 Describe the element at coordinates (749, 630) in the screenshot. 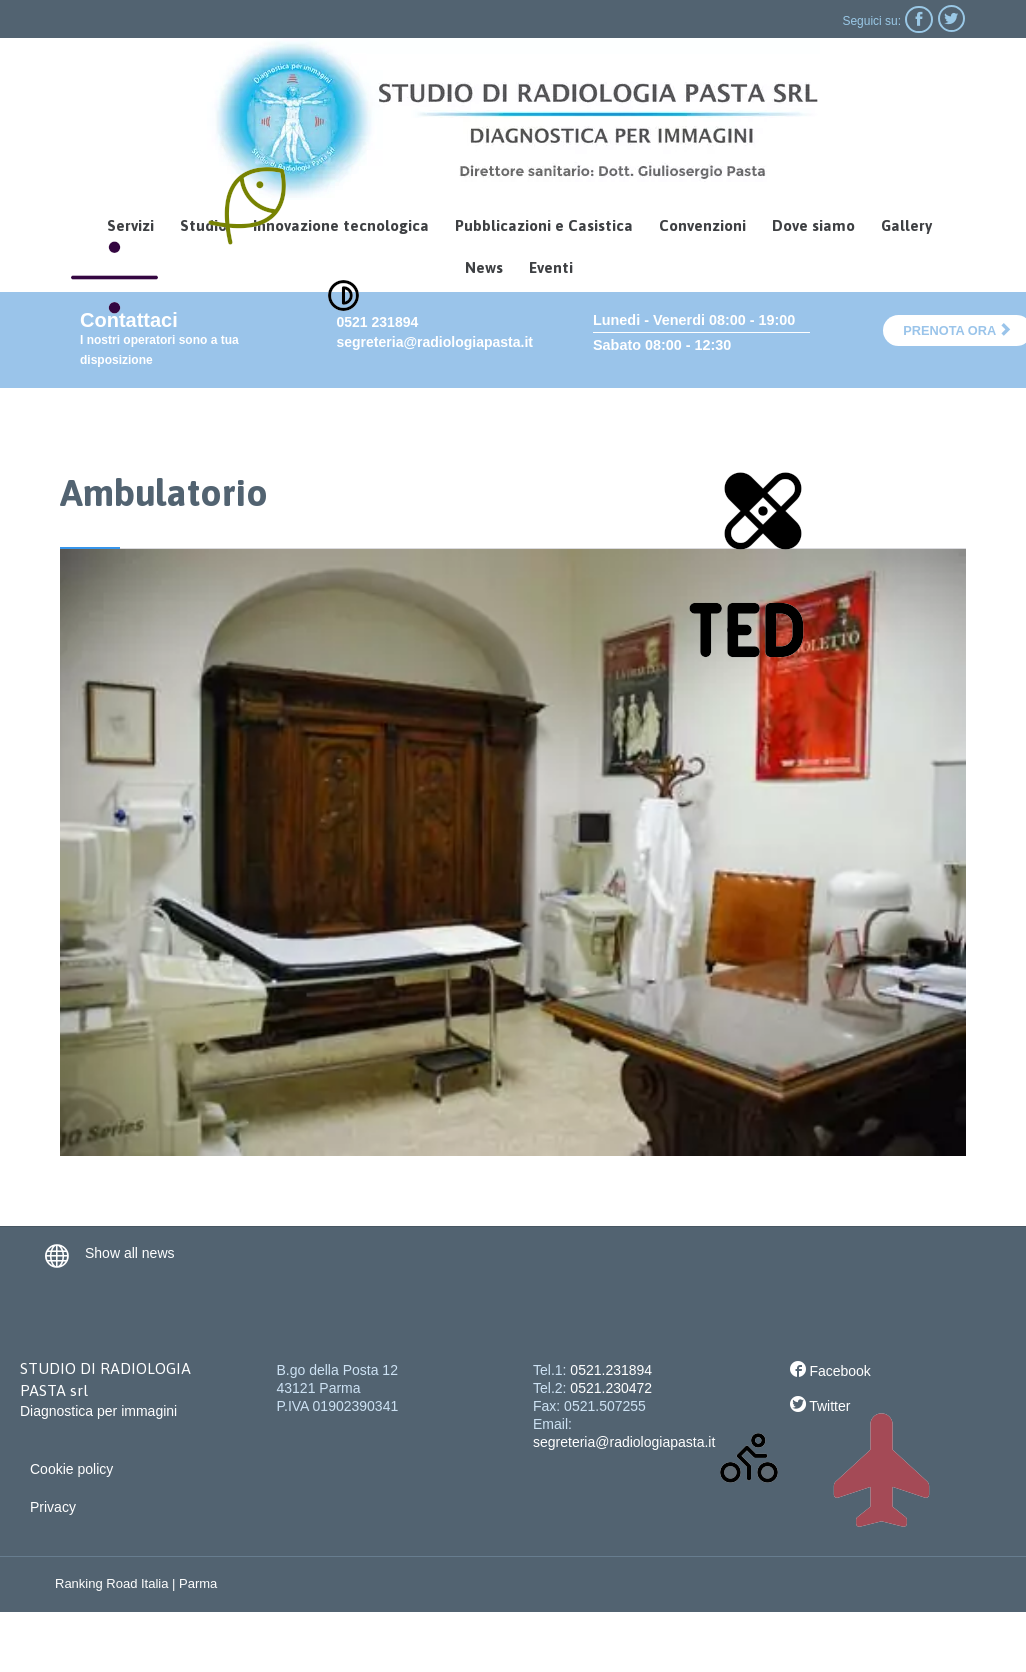

I see `open the TED app or website` at that location.